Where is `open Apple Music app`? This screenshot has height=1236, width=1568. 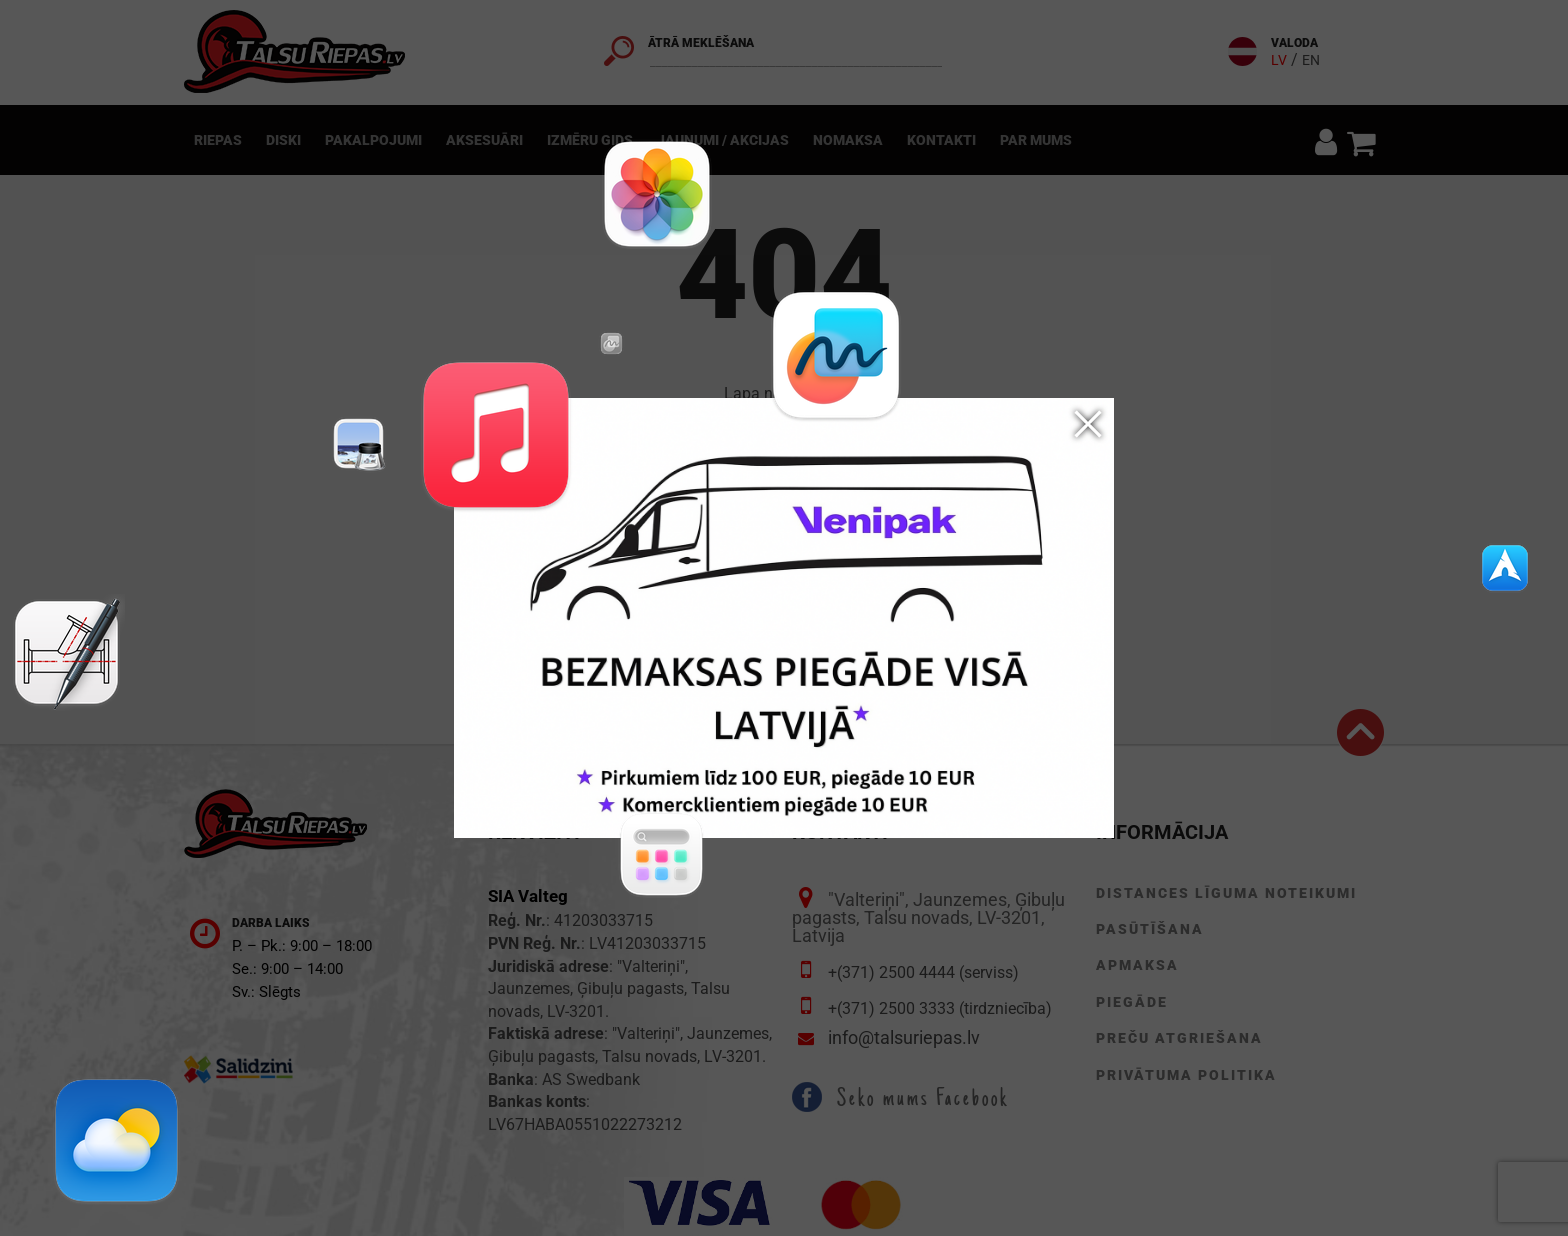 open Apple Music app is located at coordinates (496, 435).